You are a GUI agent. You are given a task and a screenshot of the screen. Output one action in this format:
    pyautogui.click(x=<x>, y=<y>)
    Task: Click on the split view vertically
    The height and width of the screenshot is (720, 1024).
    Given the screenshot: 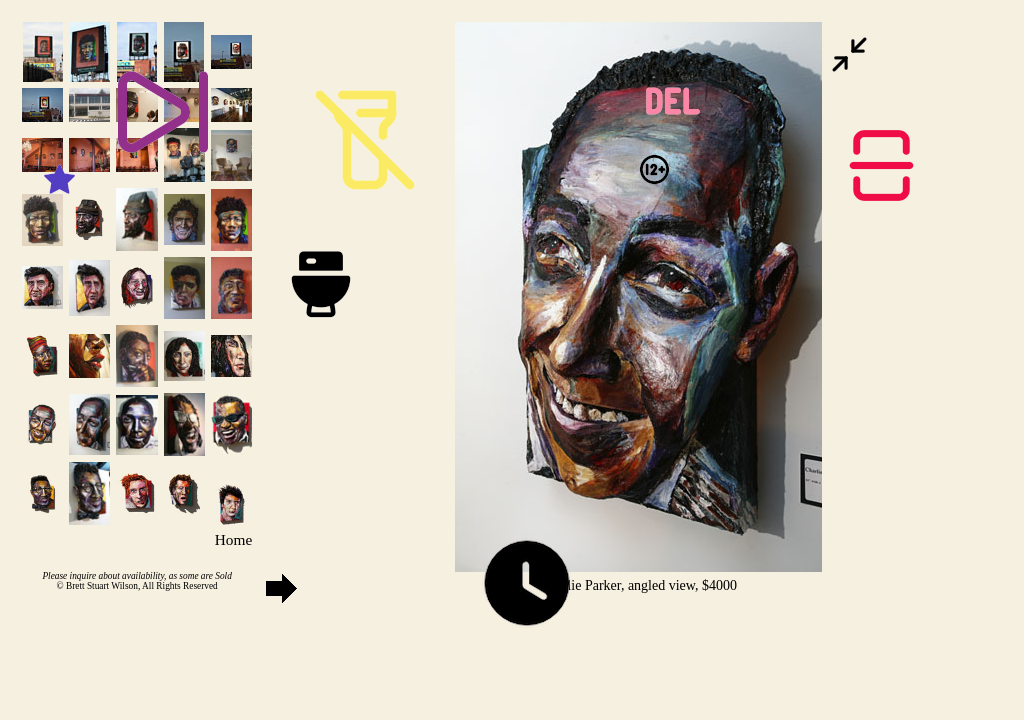 What is the action you would take?
    pyautogui.click(x=881, y=165)
    